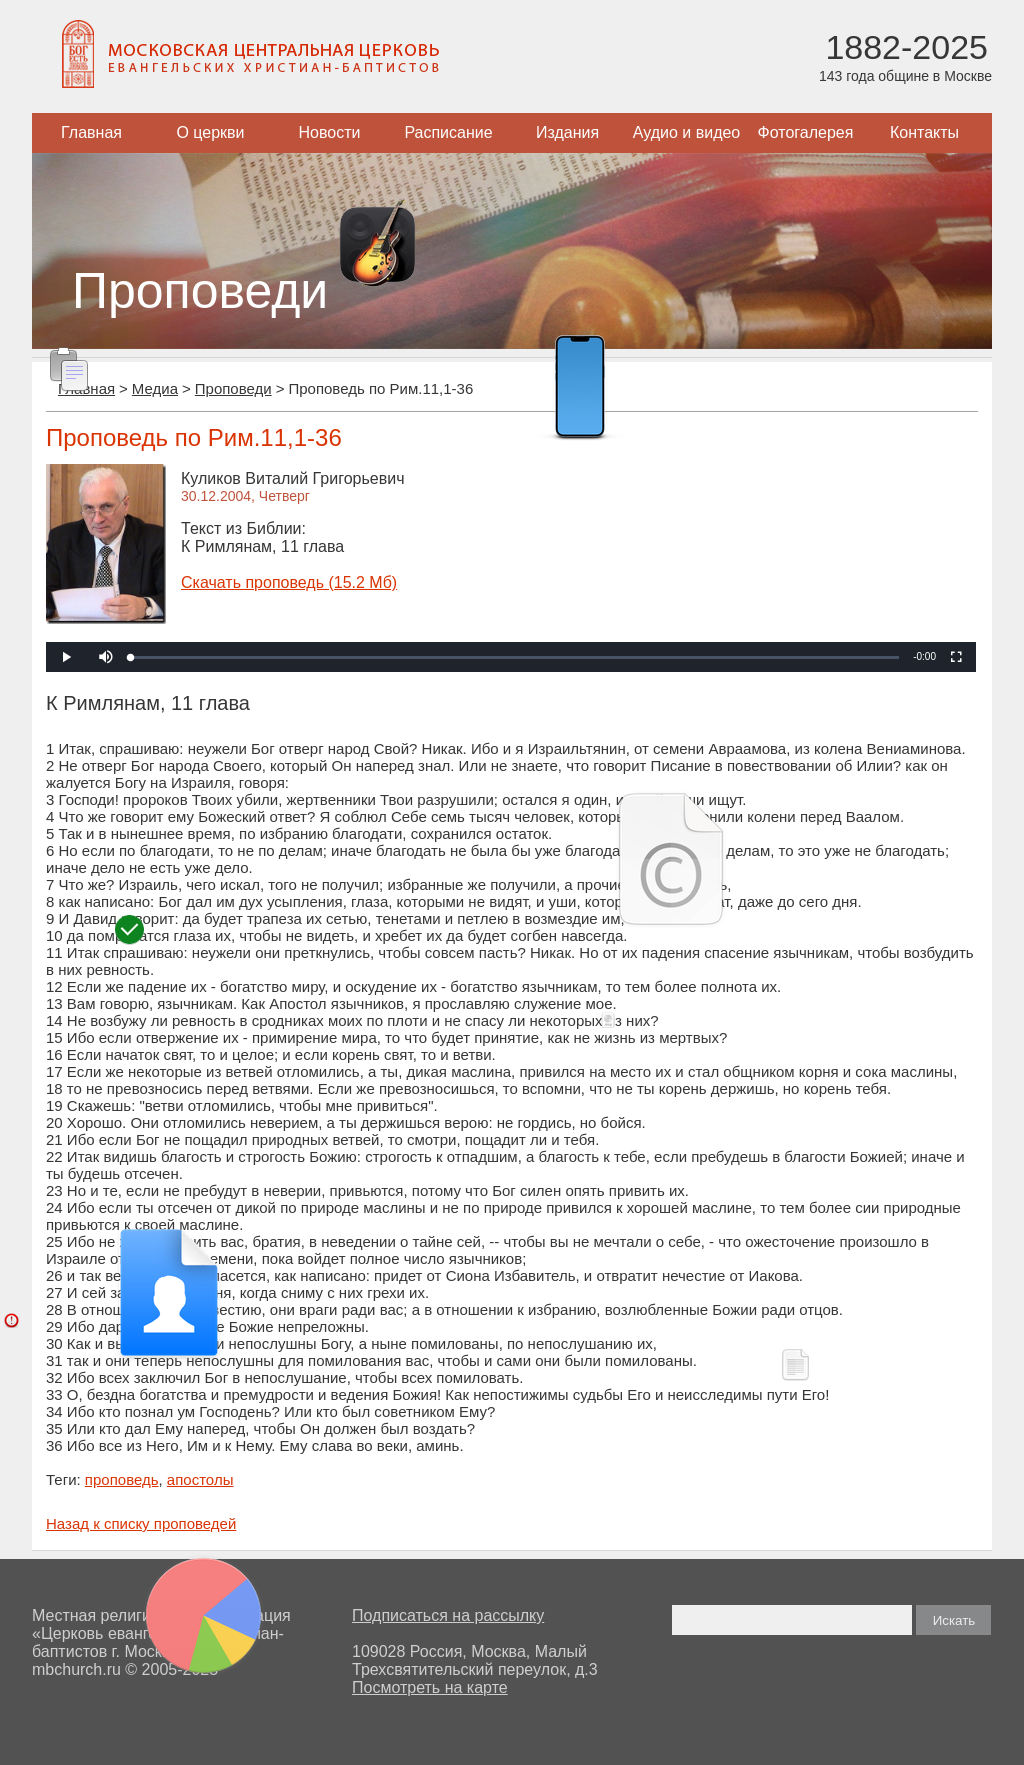 The image size is (1024, 1765). Describe the element at coordinates (377, 244) in the screenshot. I see `open GarageBand music creation app` at that location.